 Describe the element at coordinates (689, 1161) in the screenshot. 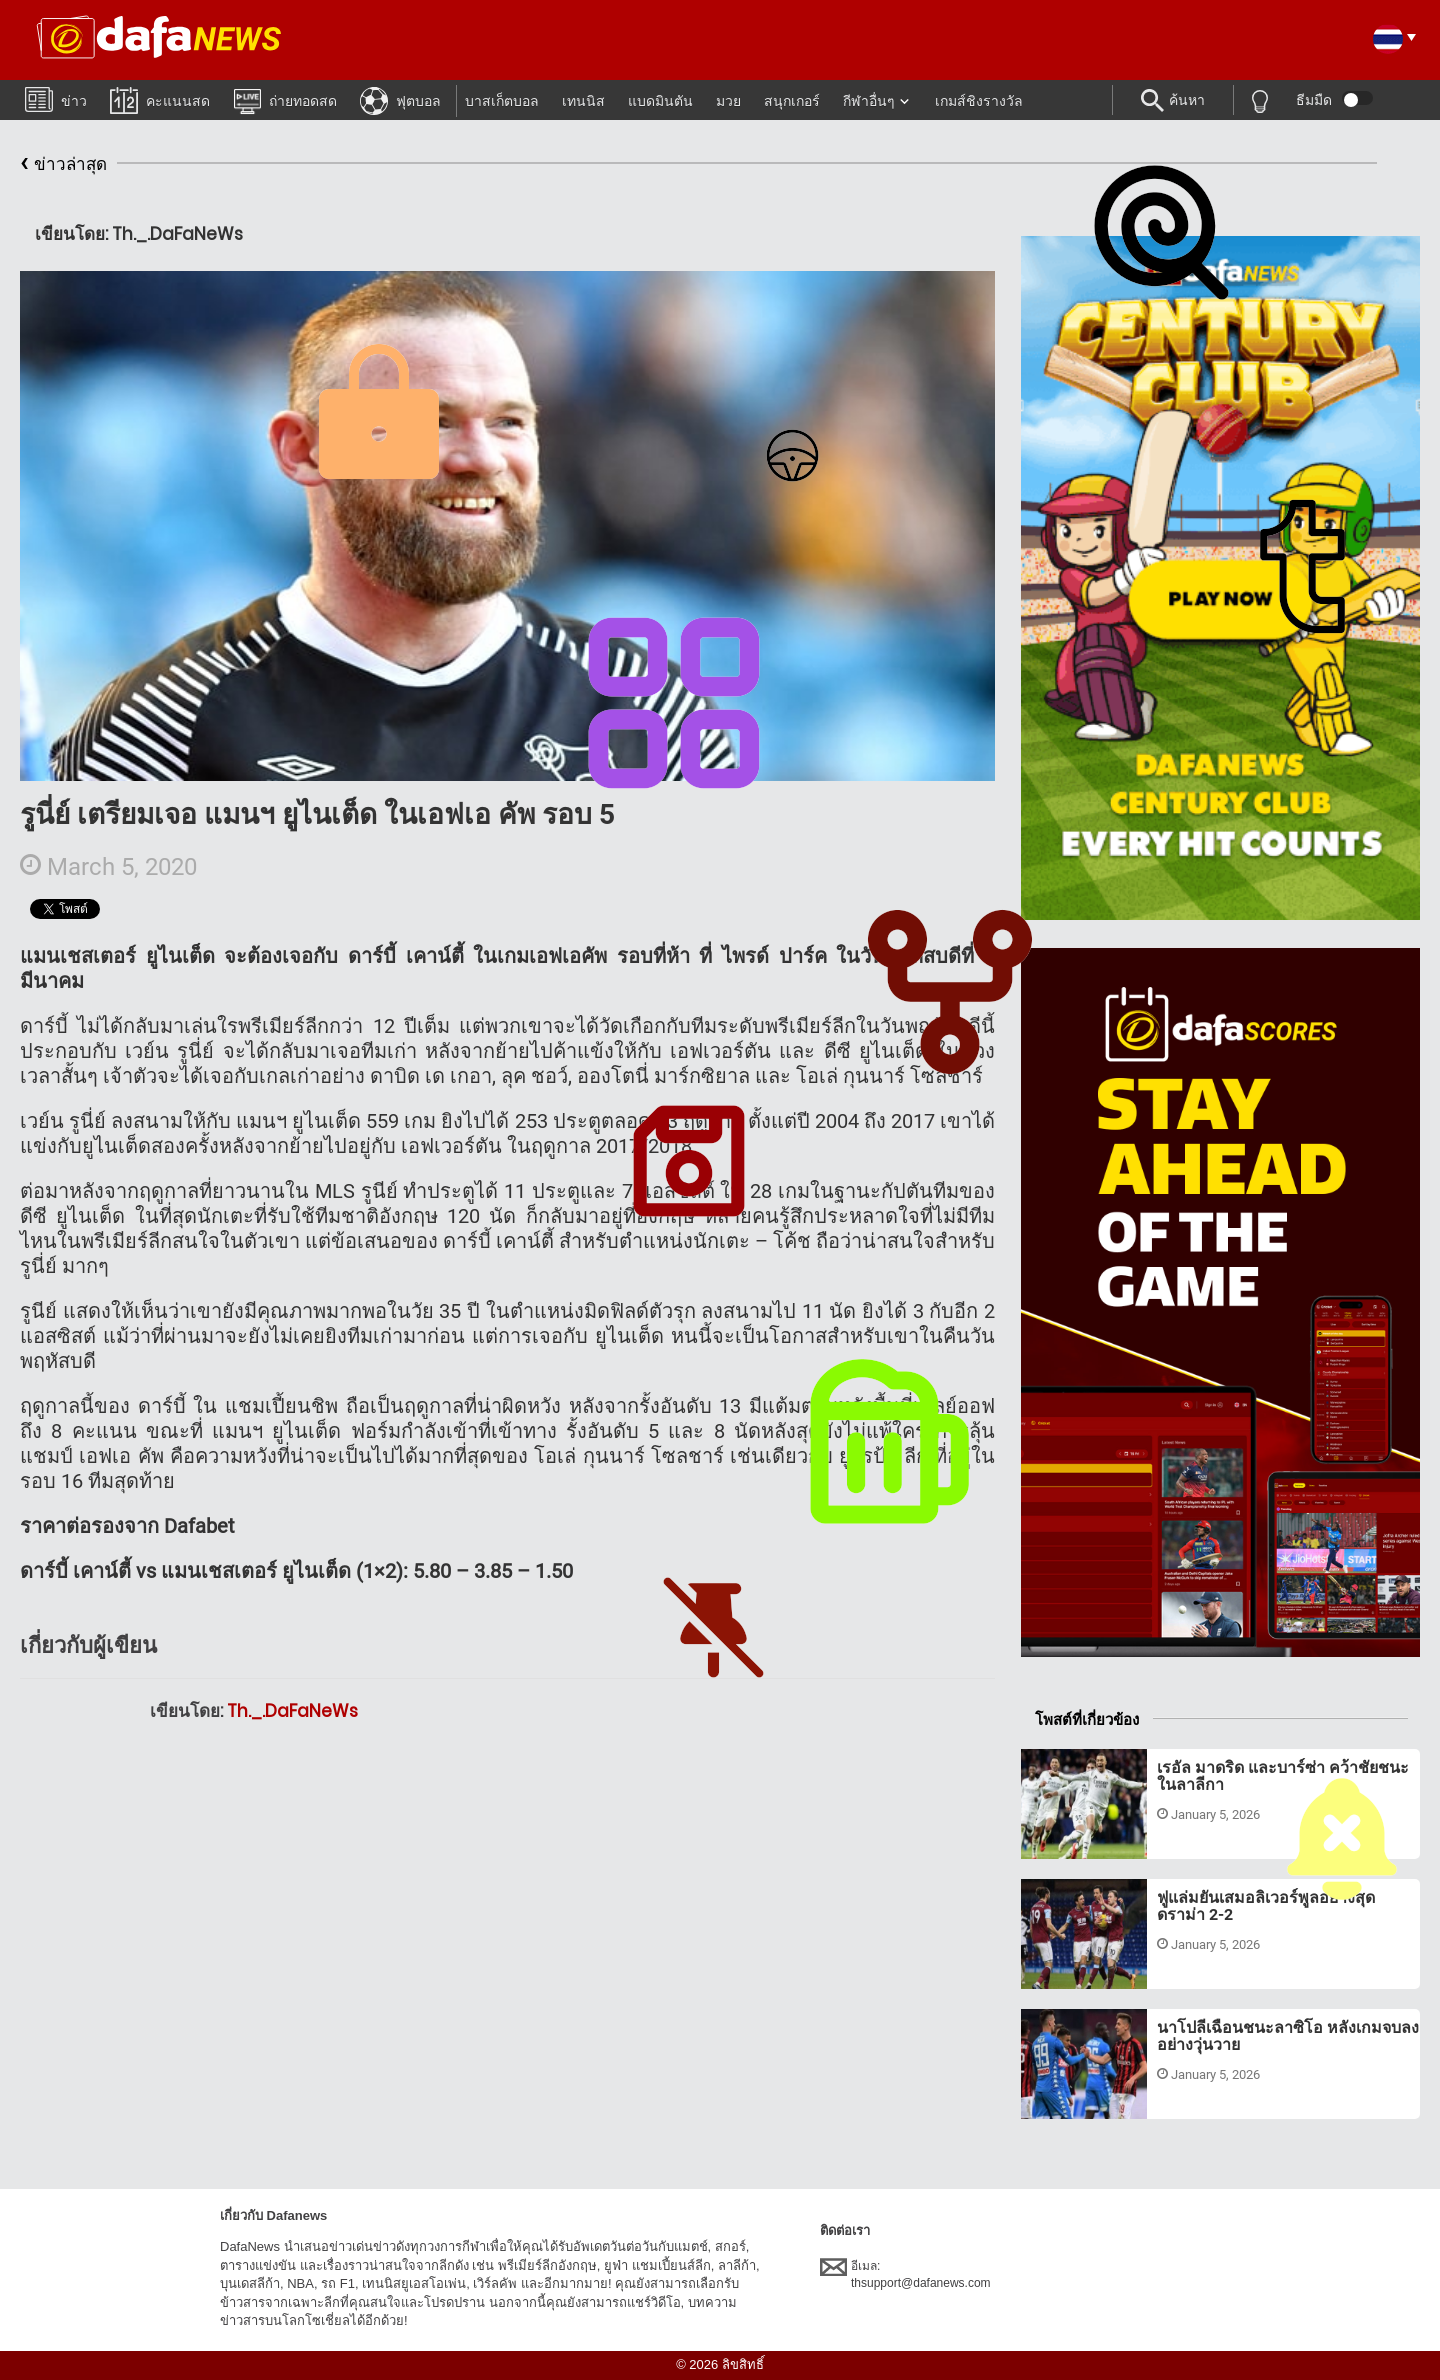

I see `save current file or document` at that location.